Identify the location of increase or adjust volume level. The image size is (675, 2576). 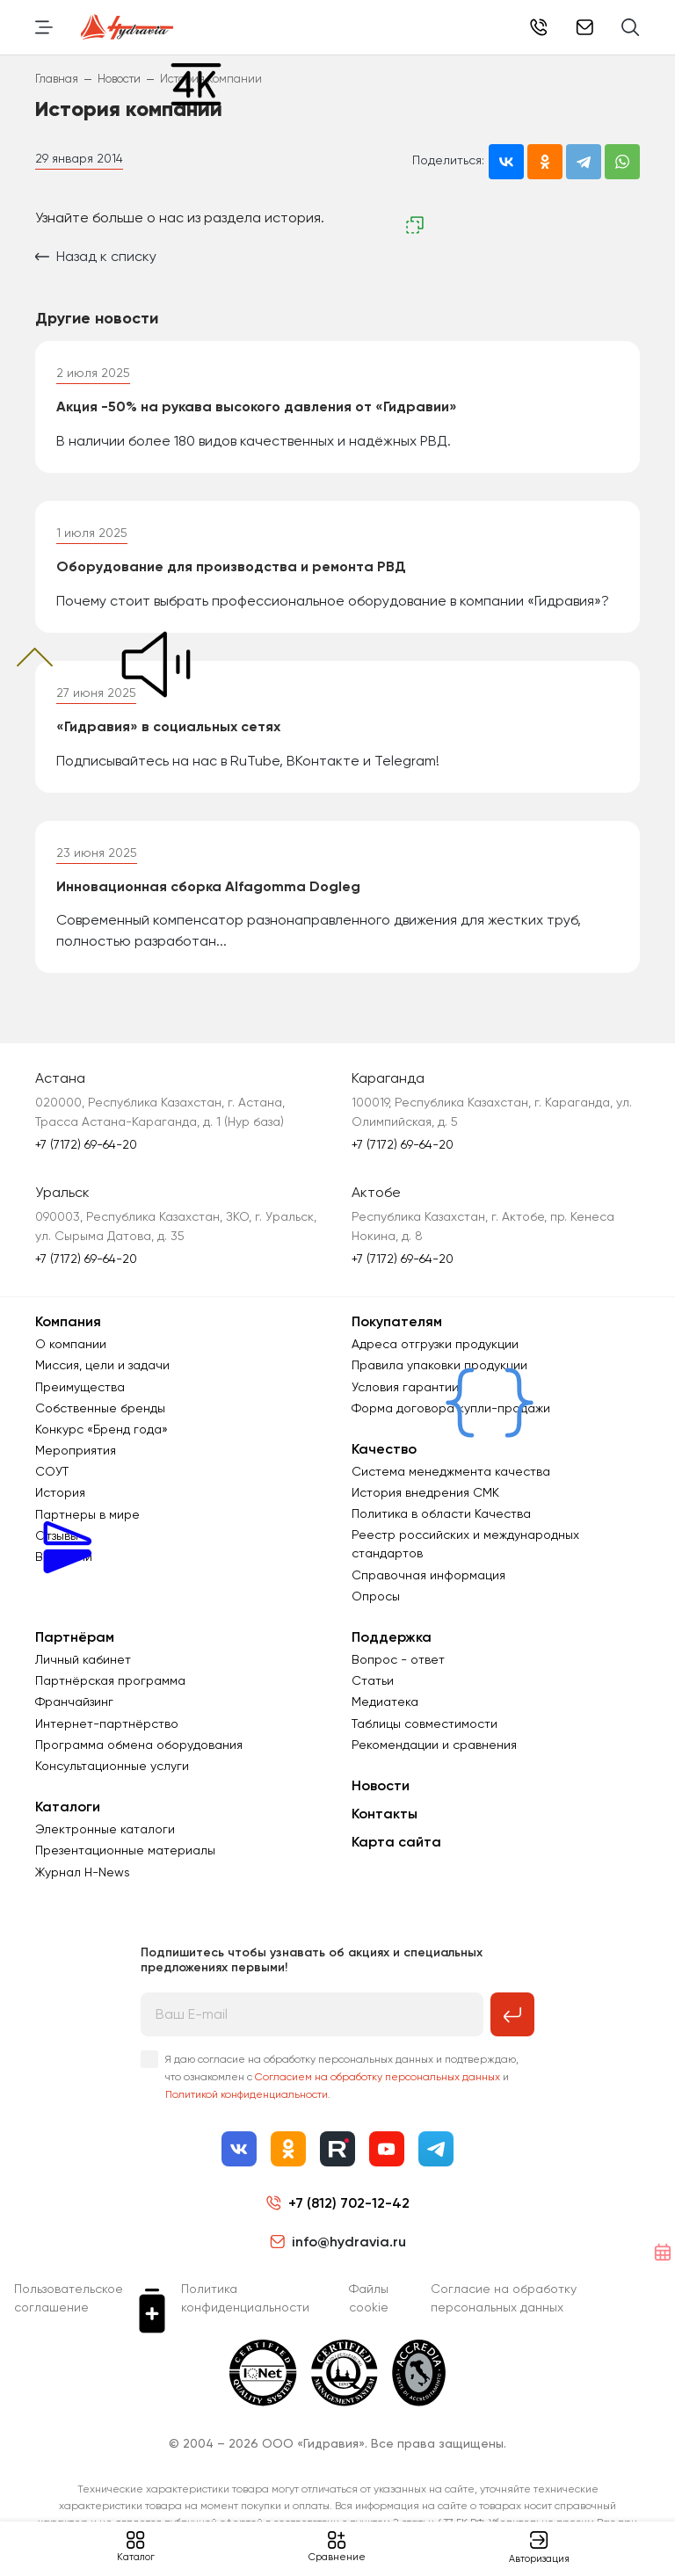
(155, 664).